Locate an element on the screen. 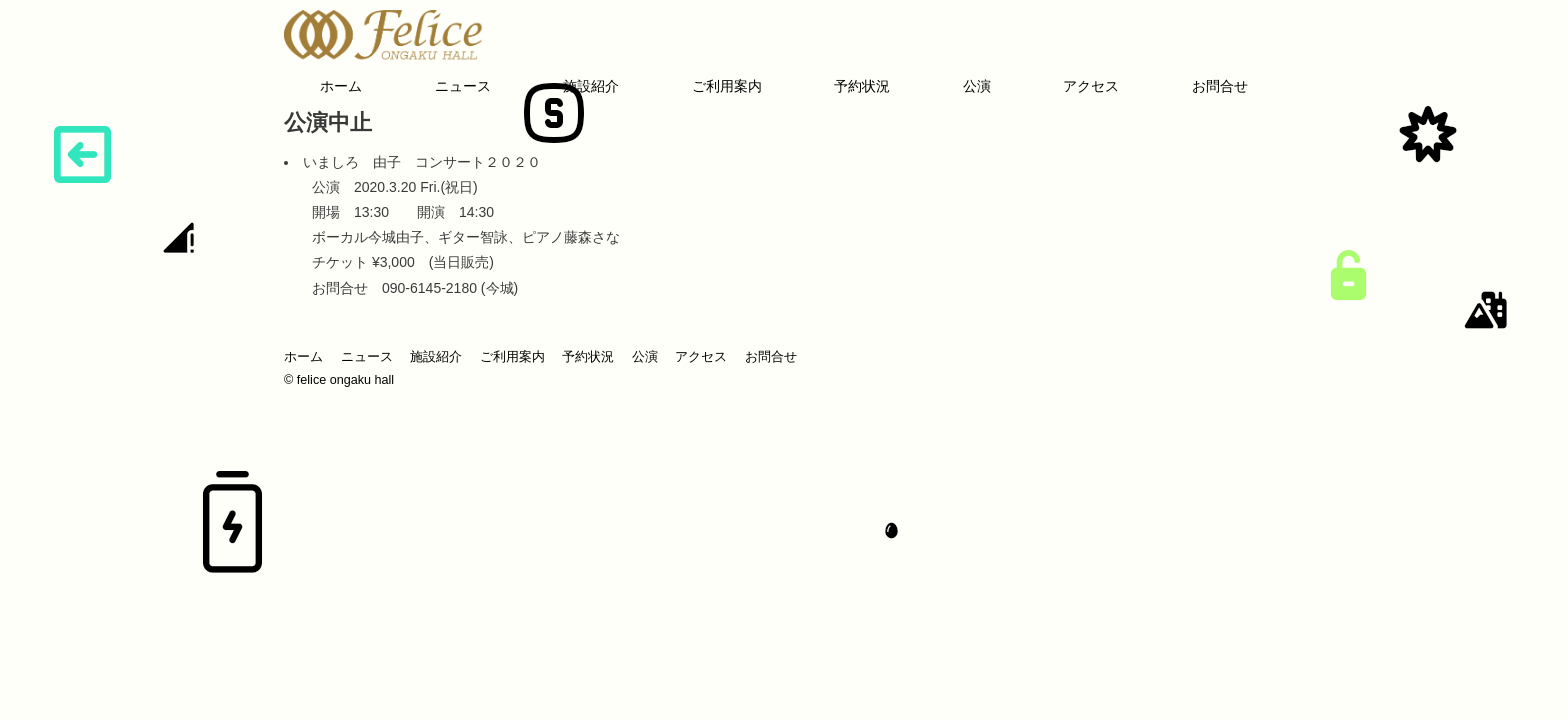 The height and width of the screenshot is (720, 1568). go back to the previous screen is located at coordinates (82, 154).